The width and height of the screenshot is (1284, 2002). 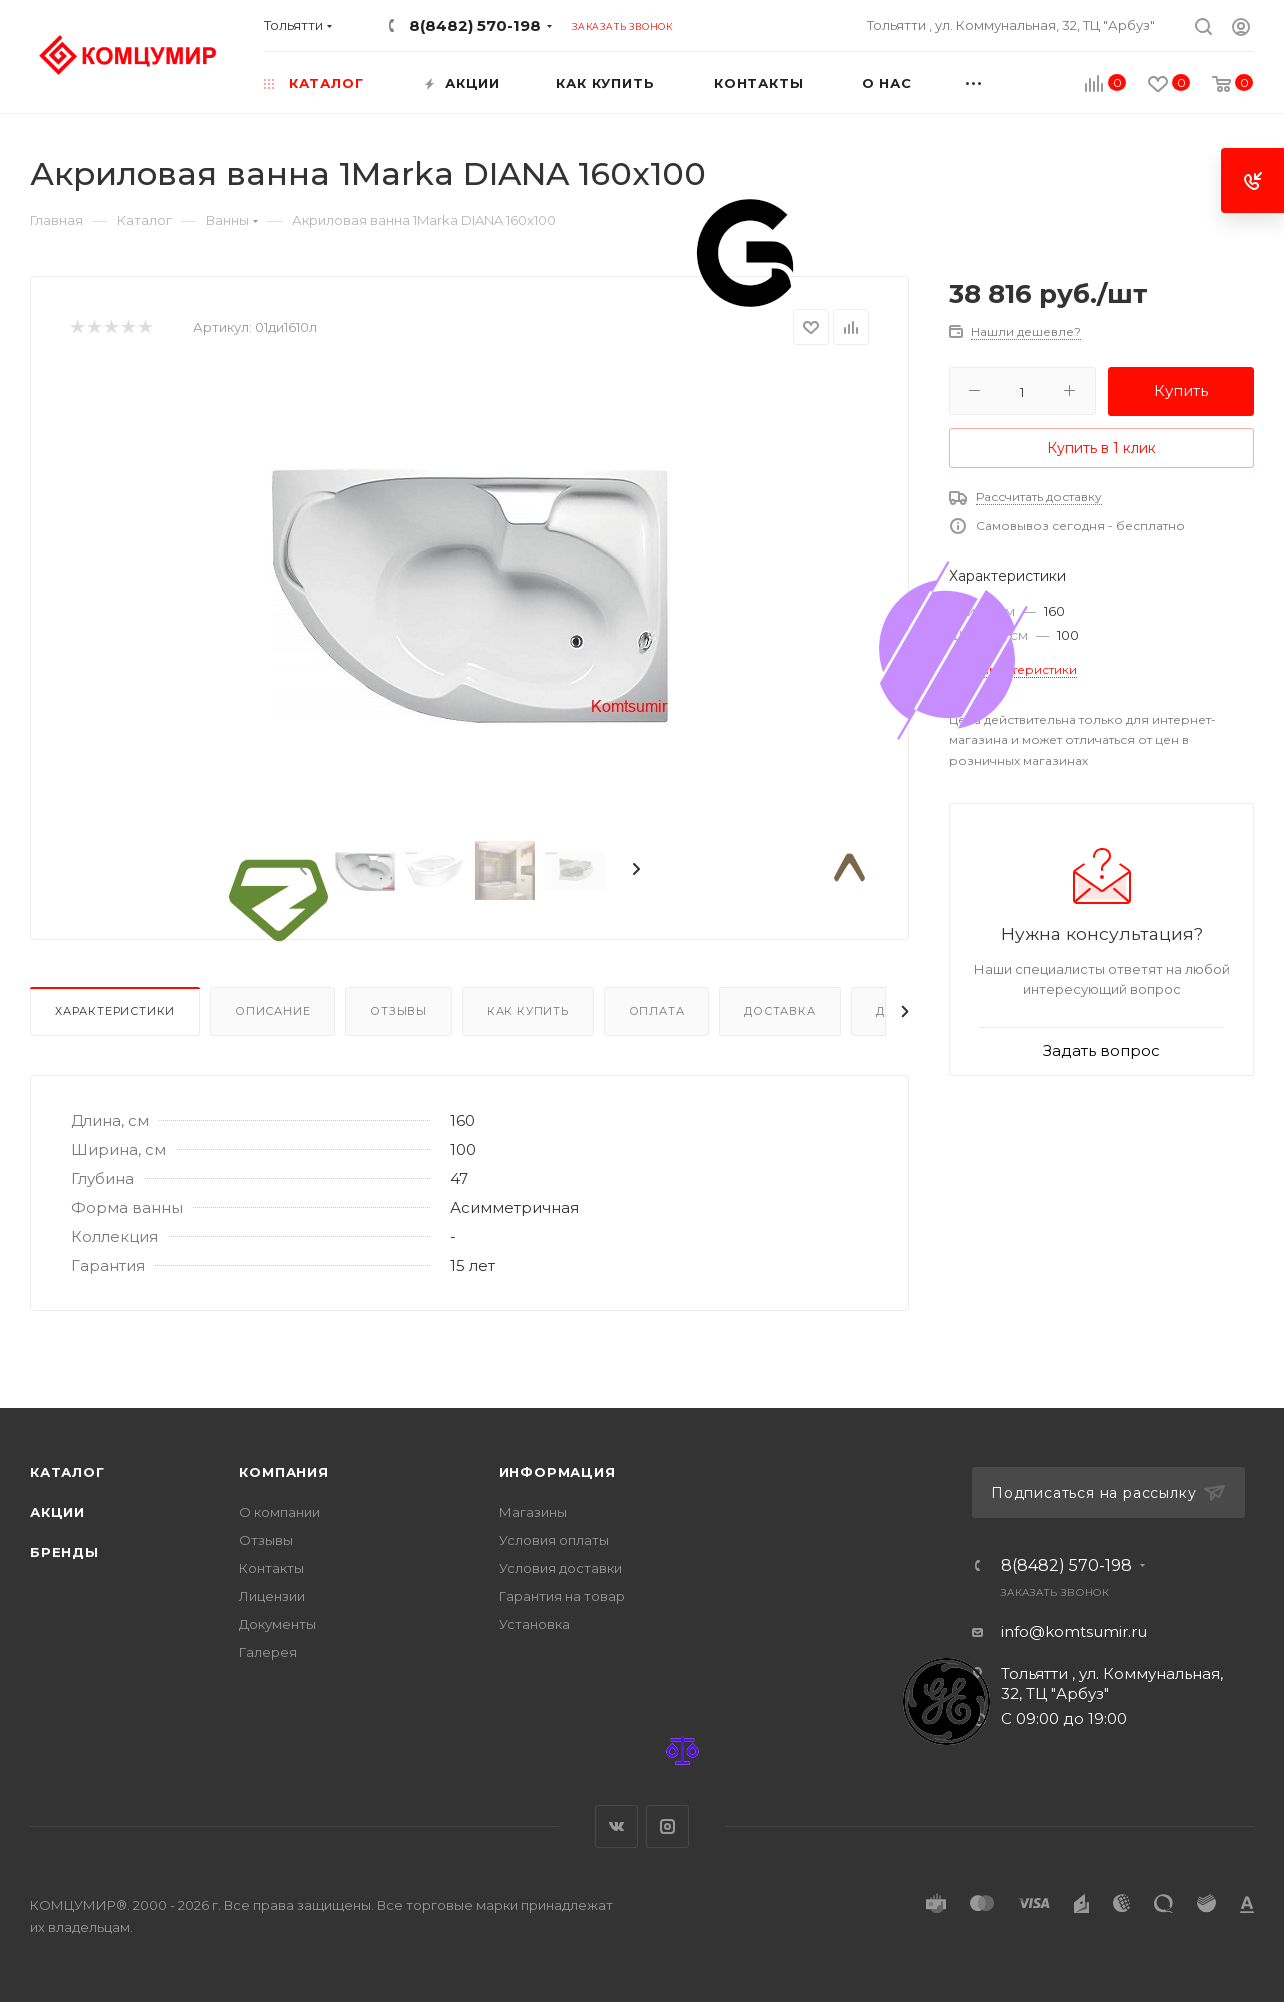 I want to click on zod typescript validation library logo, so click(x=278, y=900).